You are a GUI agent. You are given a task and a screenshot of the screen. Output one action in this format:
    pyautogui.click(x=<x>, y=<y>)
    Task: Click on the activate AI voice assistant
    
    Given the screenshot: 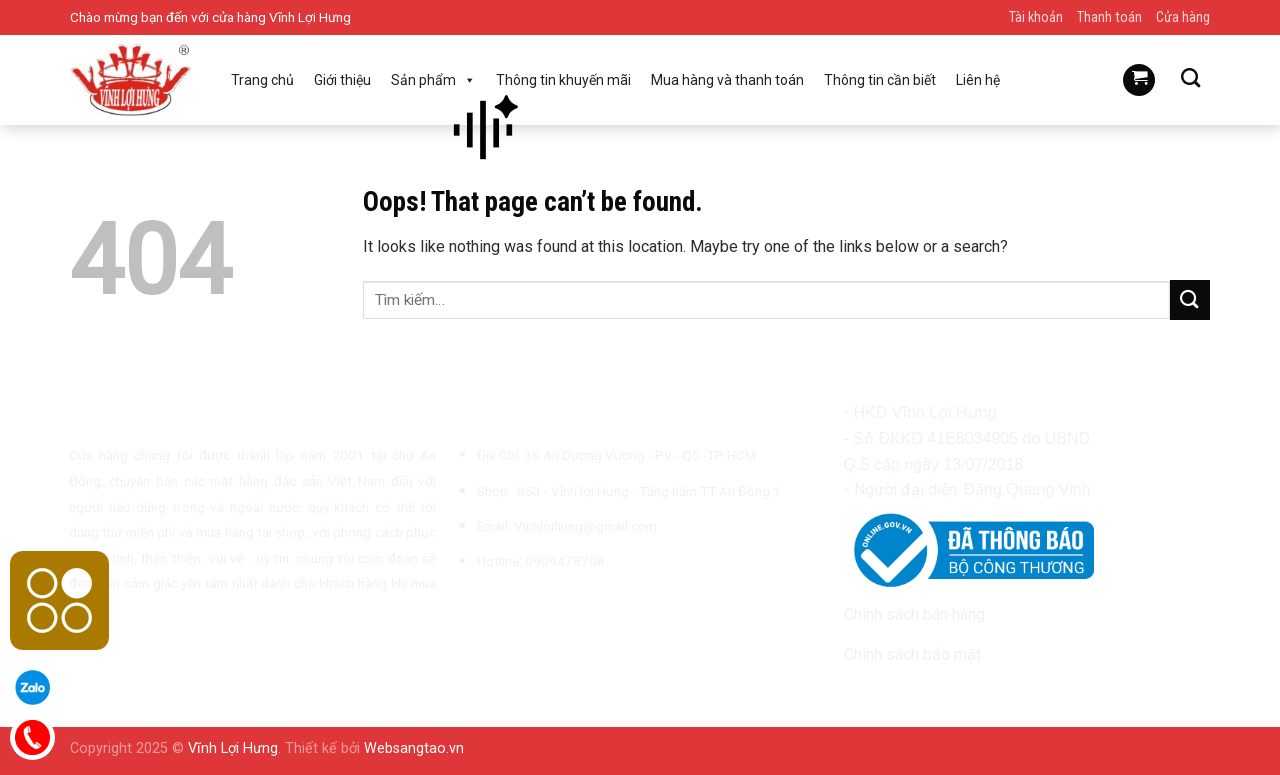 What is the action you would take?
    pyautogui.click(x=483, y=130)
    